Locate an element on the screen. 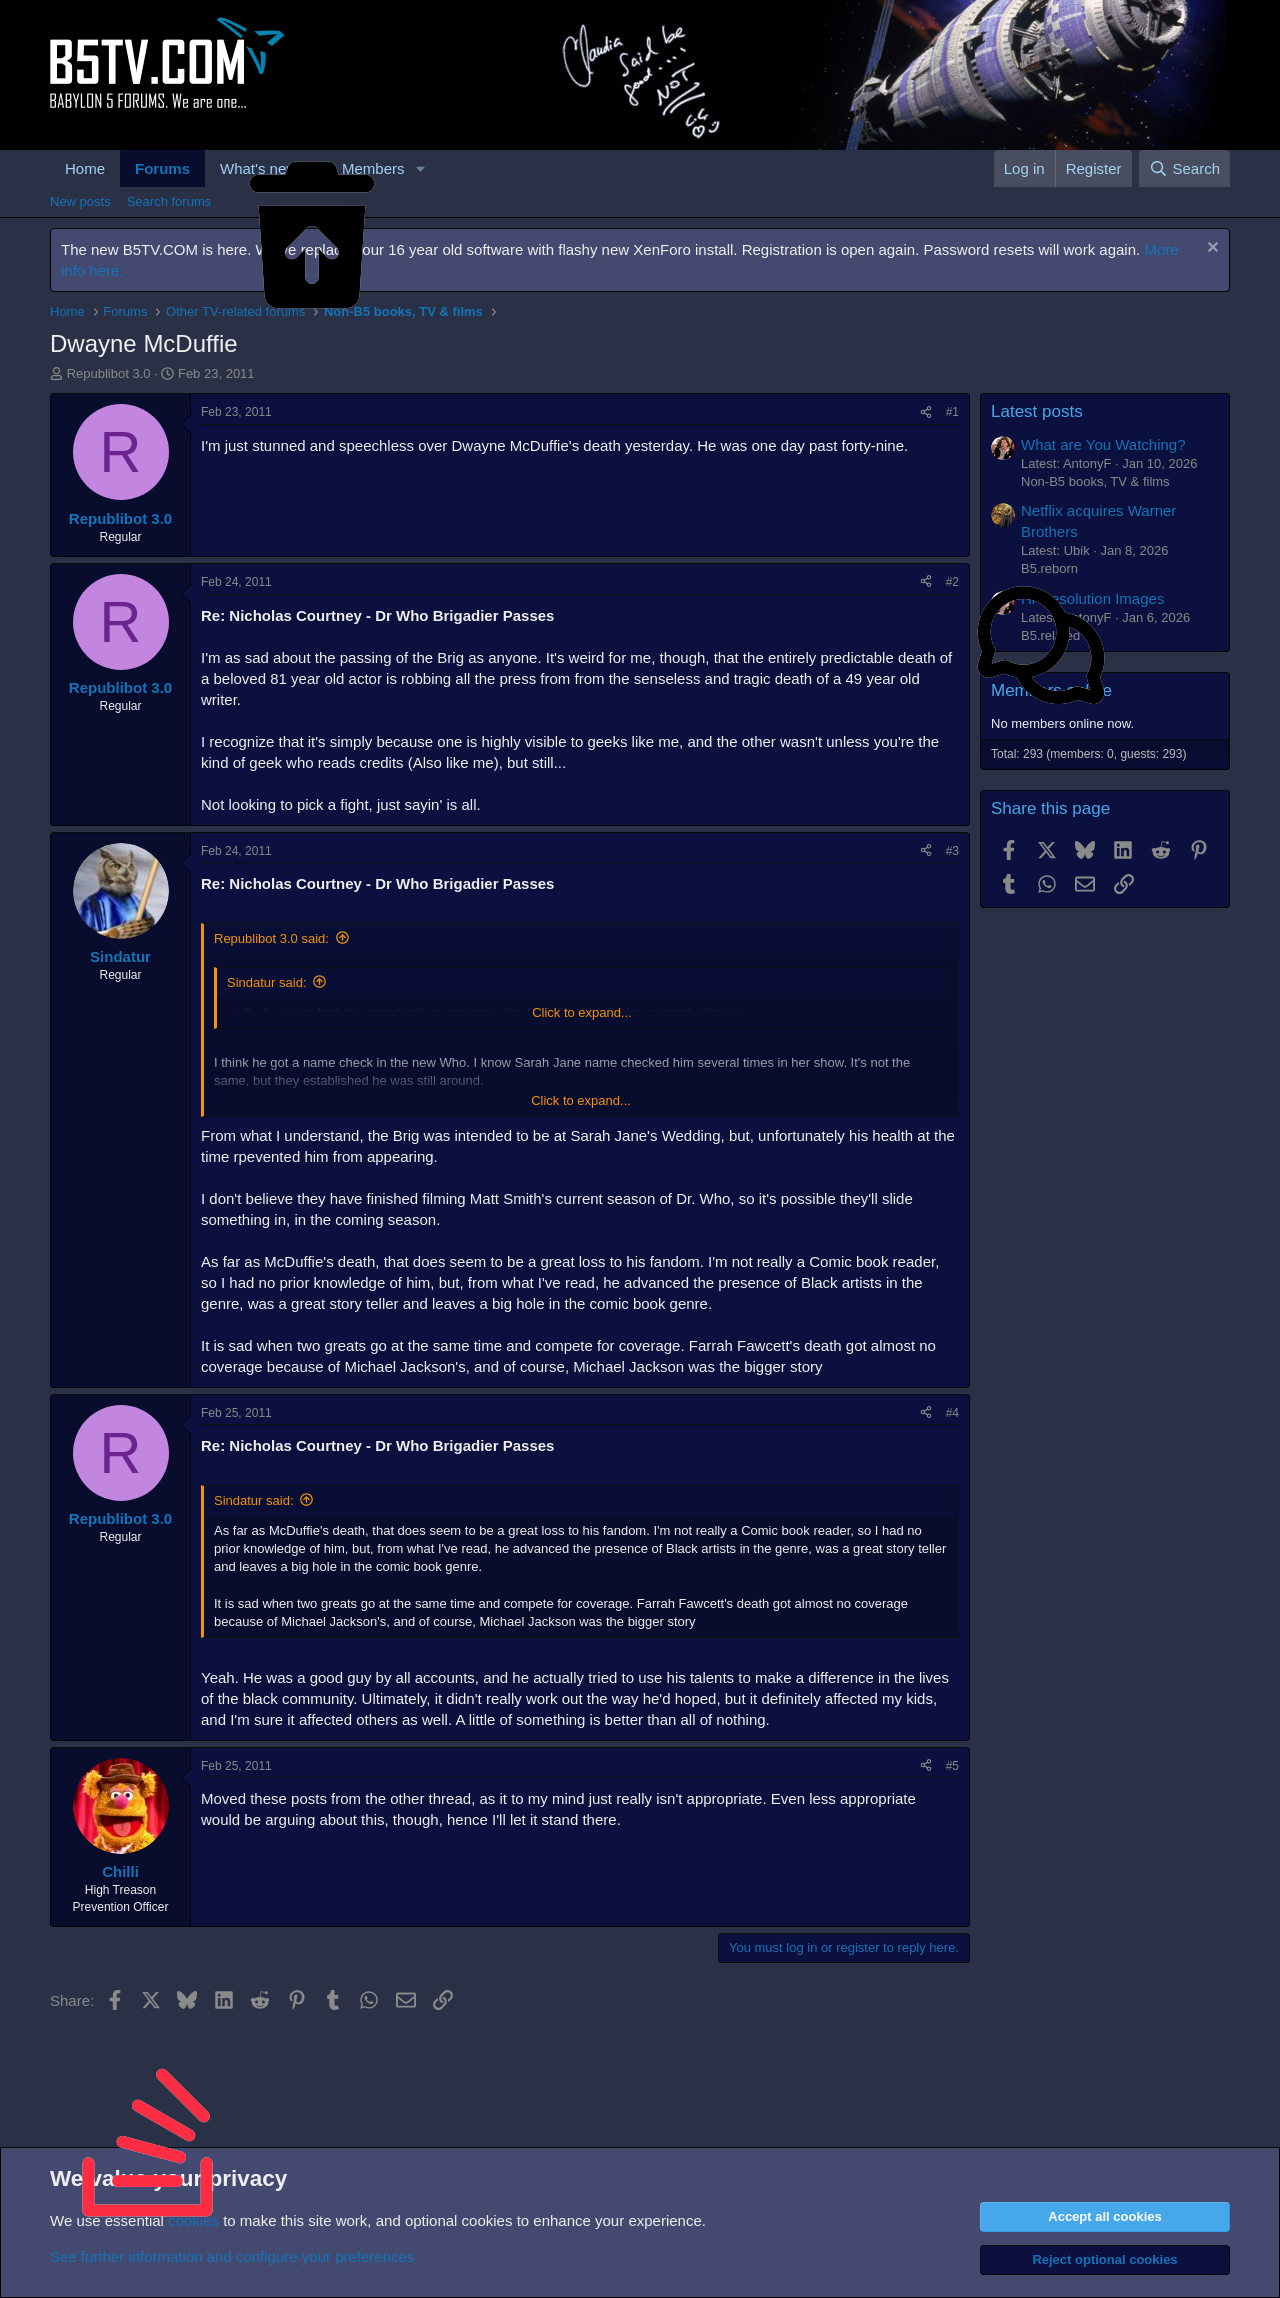  open chat or messaging is located at coordinates (1041, 645).